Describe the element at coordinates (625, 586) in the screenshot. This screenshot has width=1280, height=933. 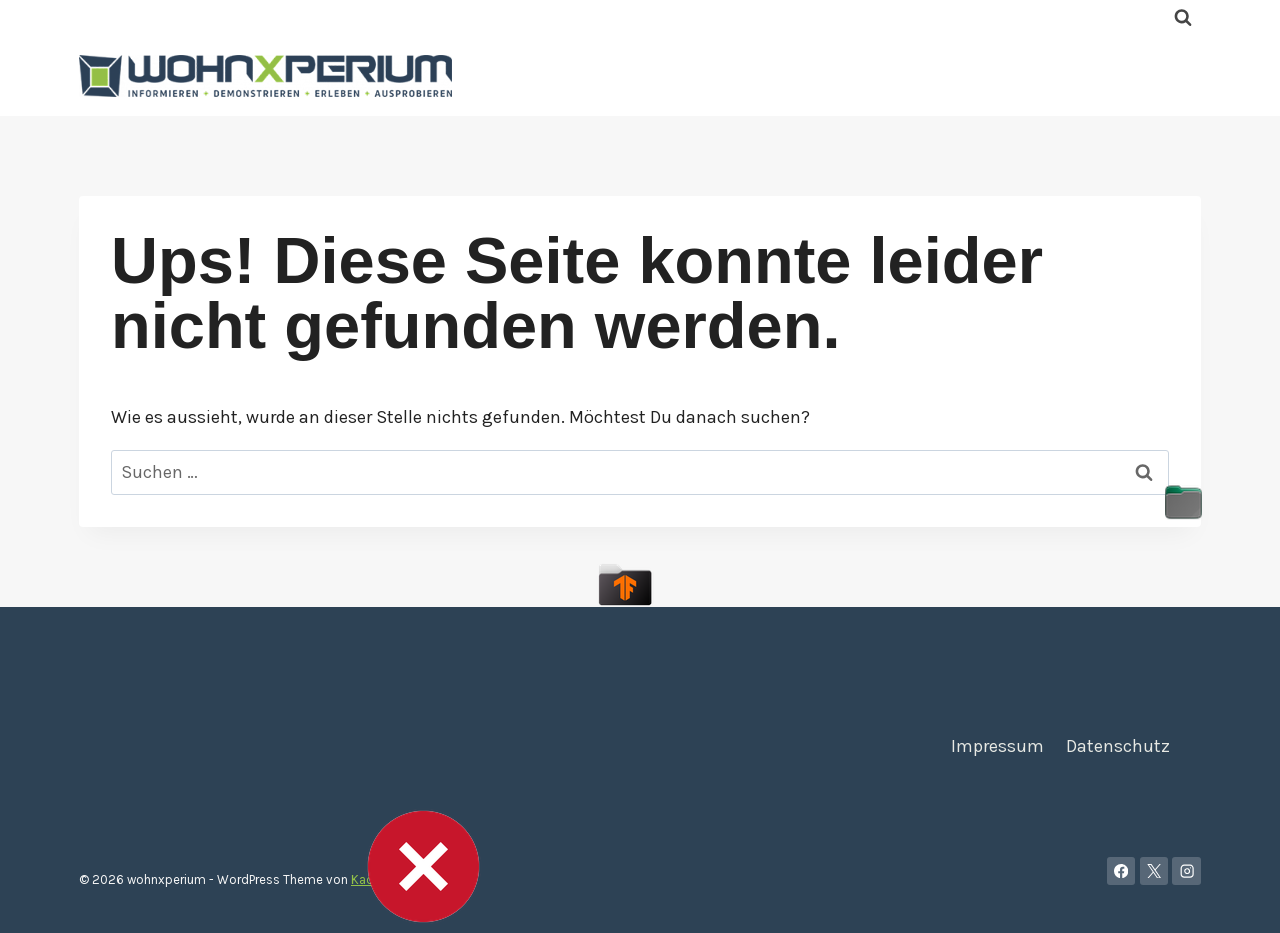
I see `open tensorflow project folder` at that location.